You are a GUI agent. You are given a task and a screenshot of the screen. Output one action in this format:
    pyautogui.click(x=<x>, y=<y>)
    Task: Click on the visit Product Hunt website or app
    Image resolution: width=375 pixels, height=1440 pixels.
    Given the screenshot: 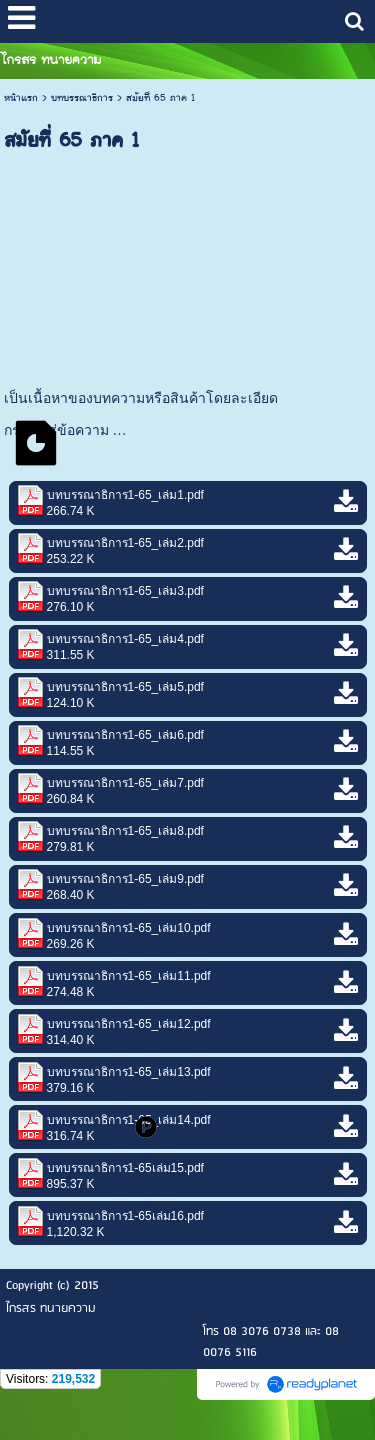 What is the action you would take?
    pyautogui.click(x=146, y=1127)
    